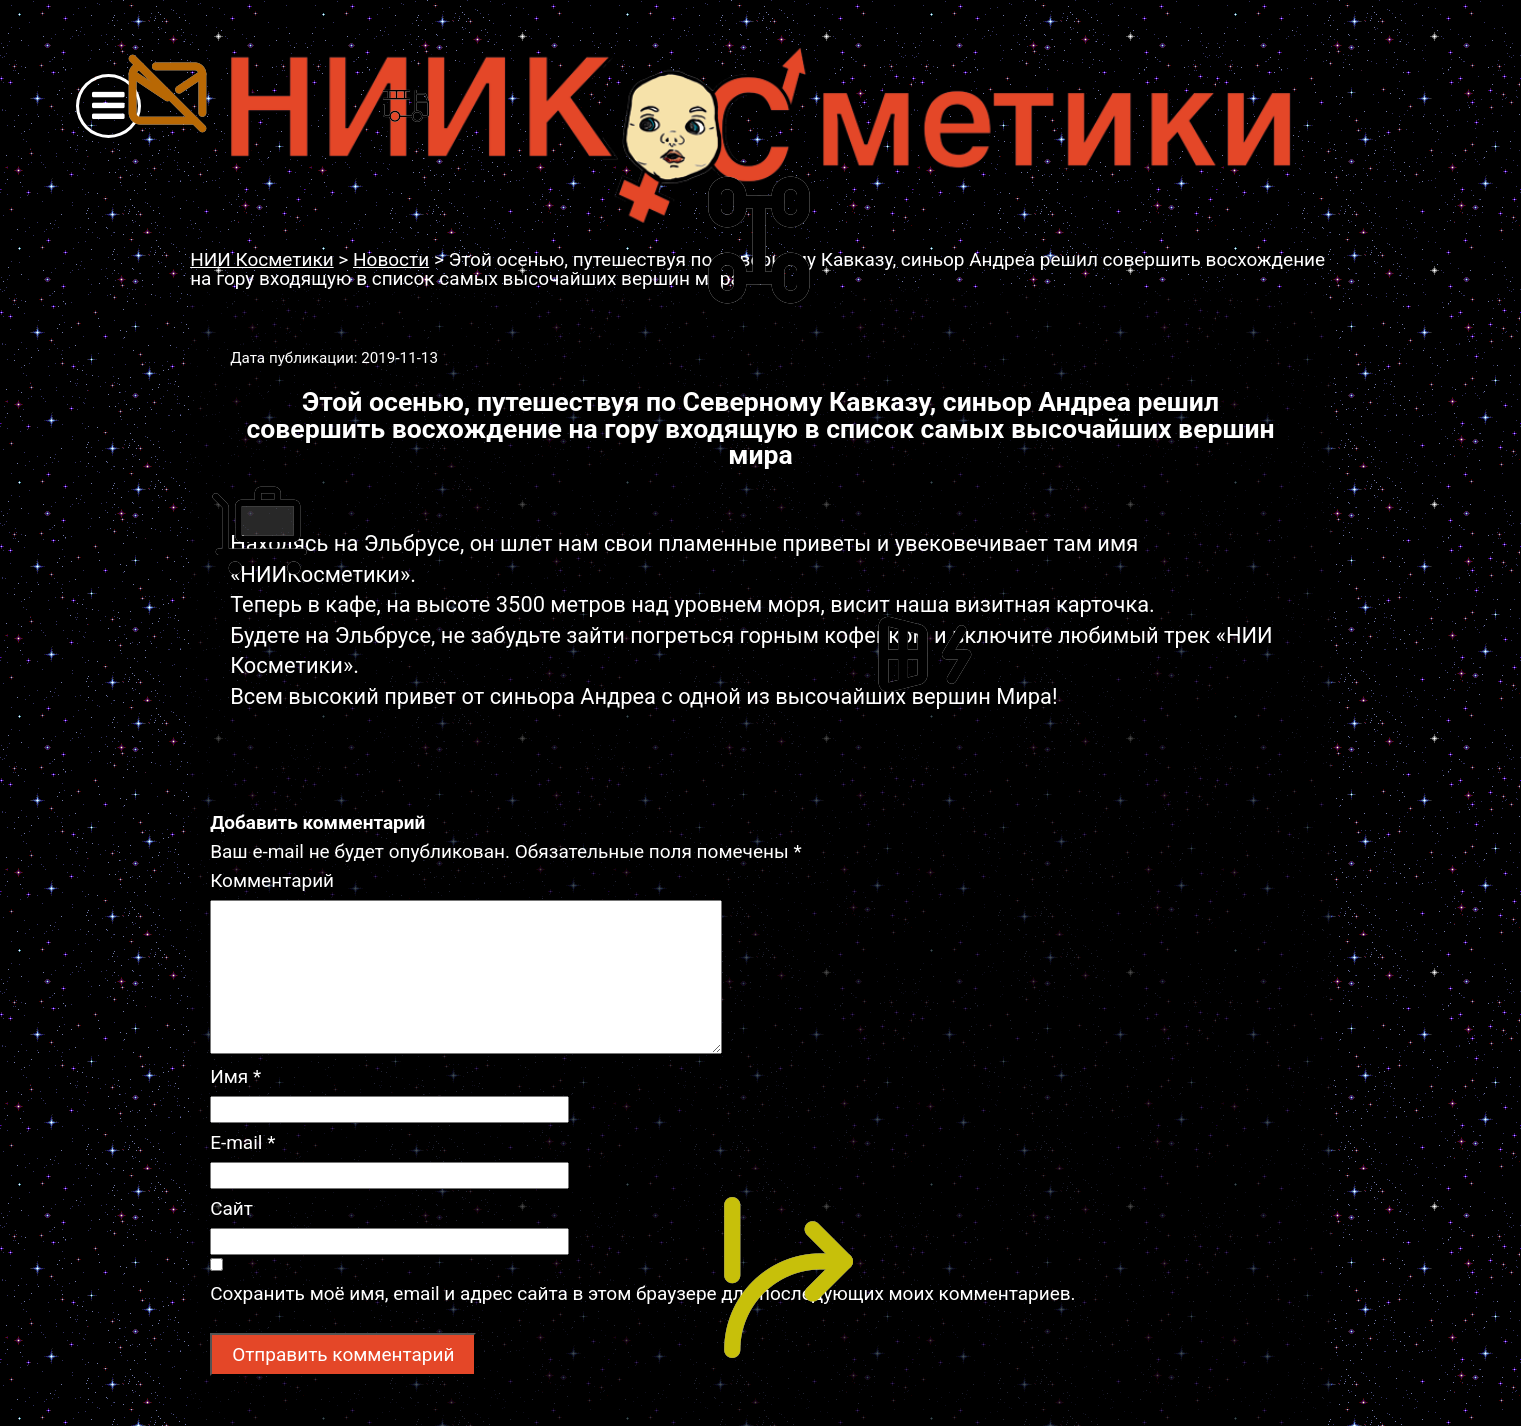 This screenshot has height=1426, width=1521. I want to click on take the next right turn, so click(780, 1277).